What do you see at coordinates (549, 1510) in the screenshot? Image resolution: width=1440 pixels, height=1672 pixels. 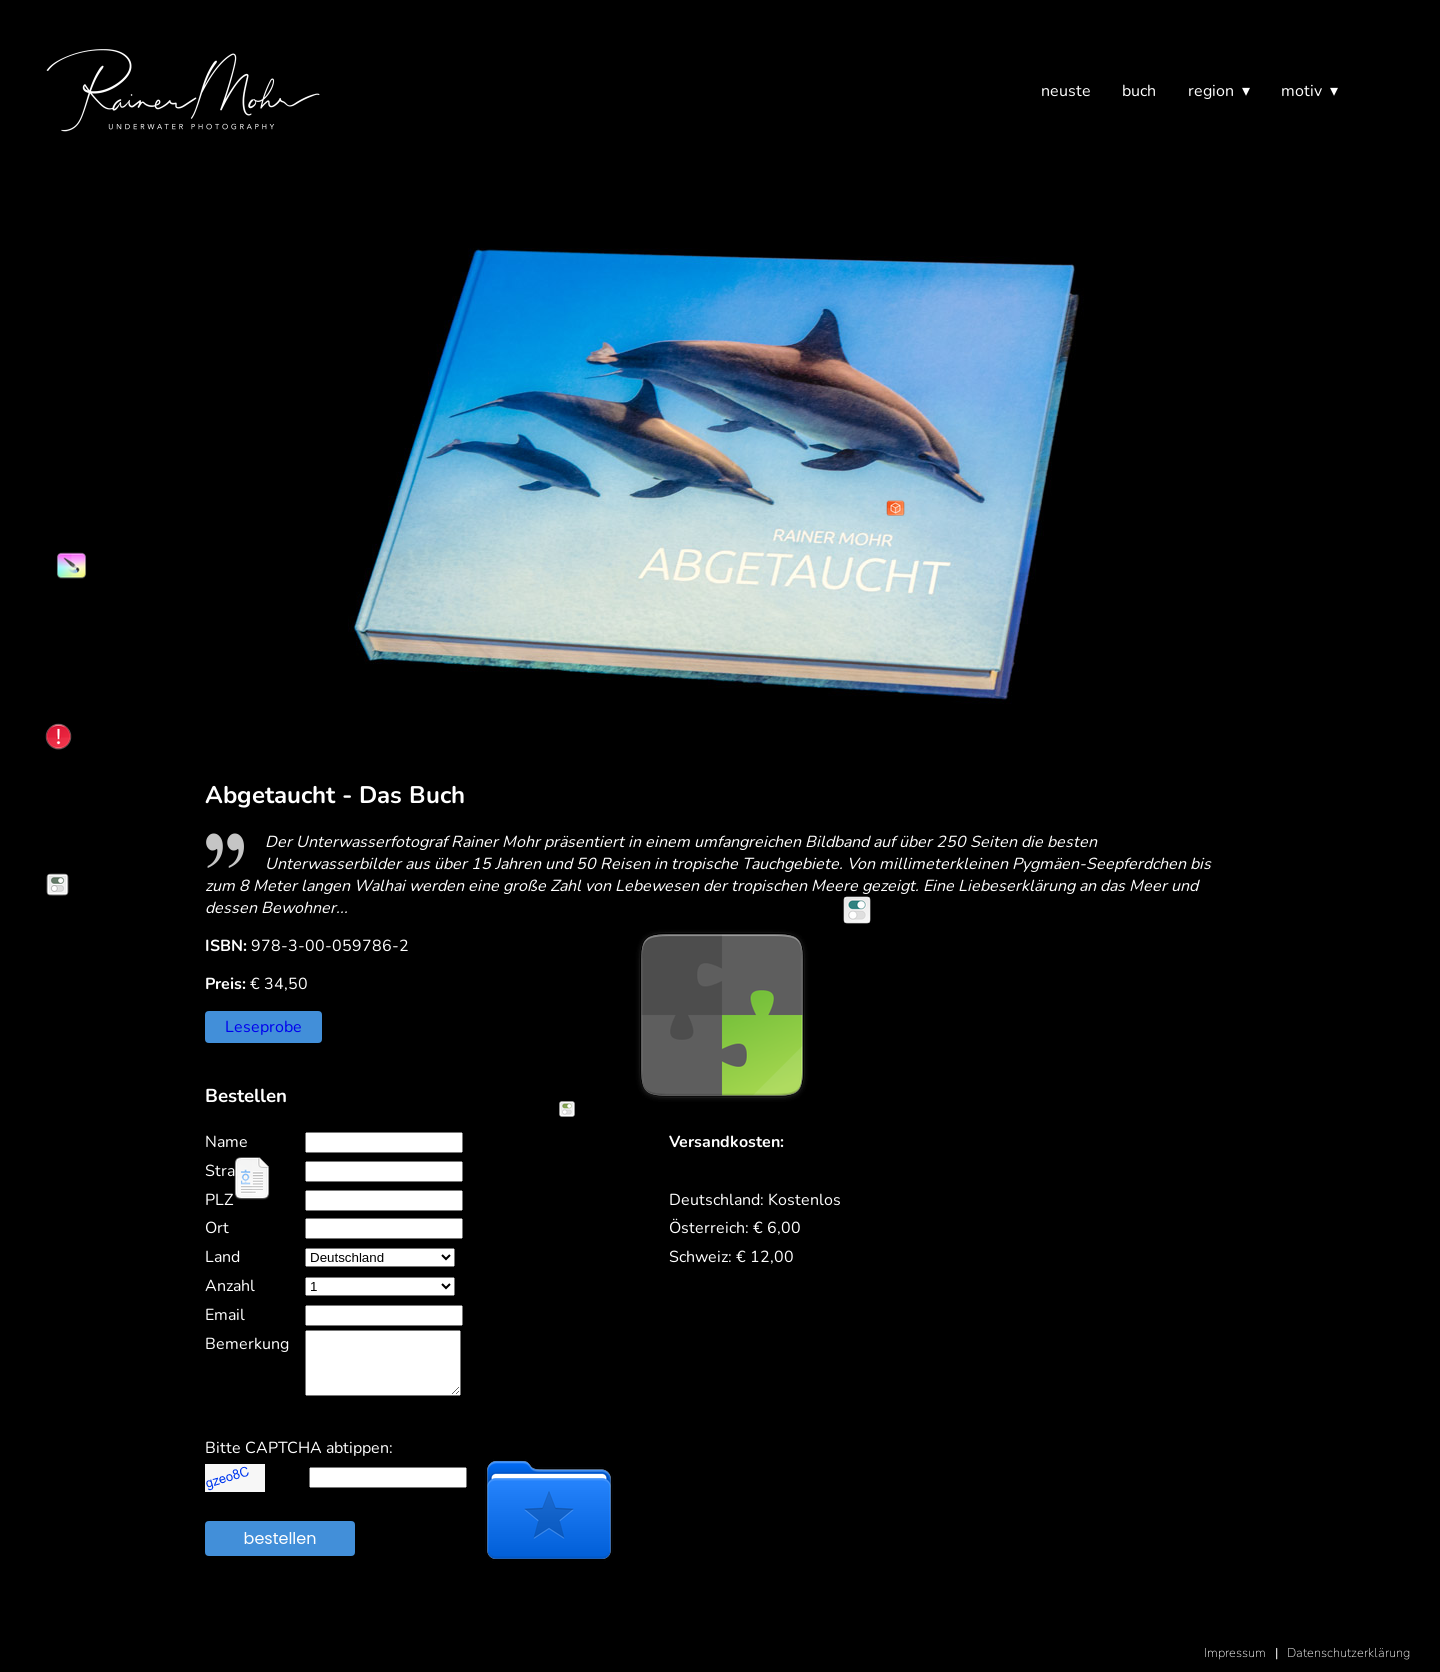 I see `access bookmarked or favorite files` at bounding box center [549, 1510].